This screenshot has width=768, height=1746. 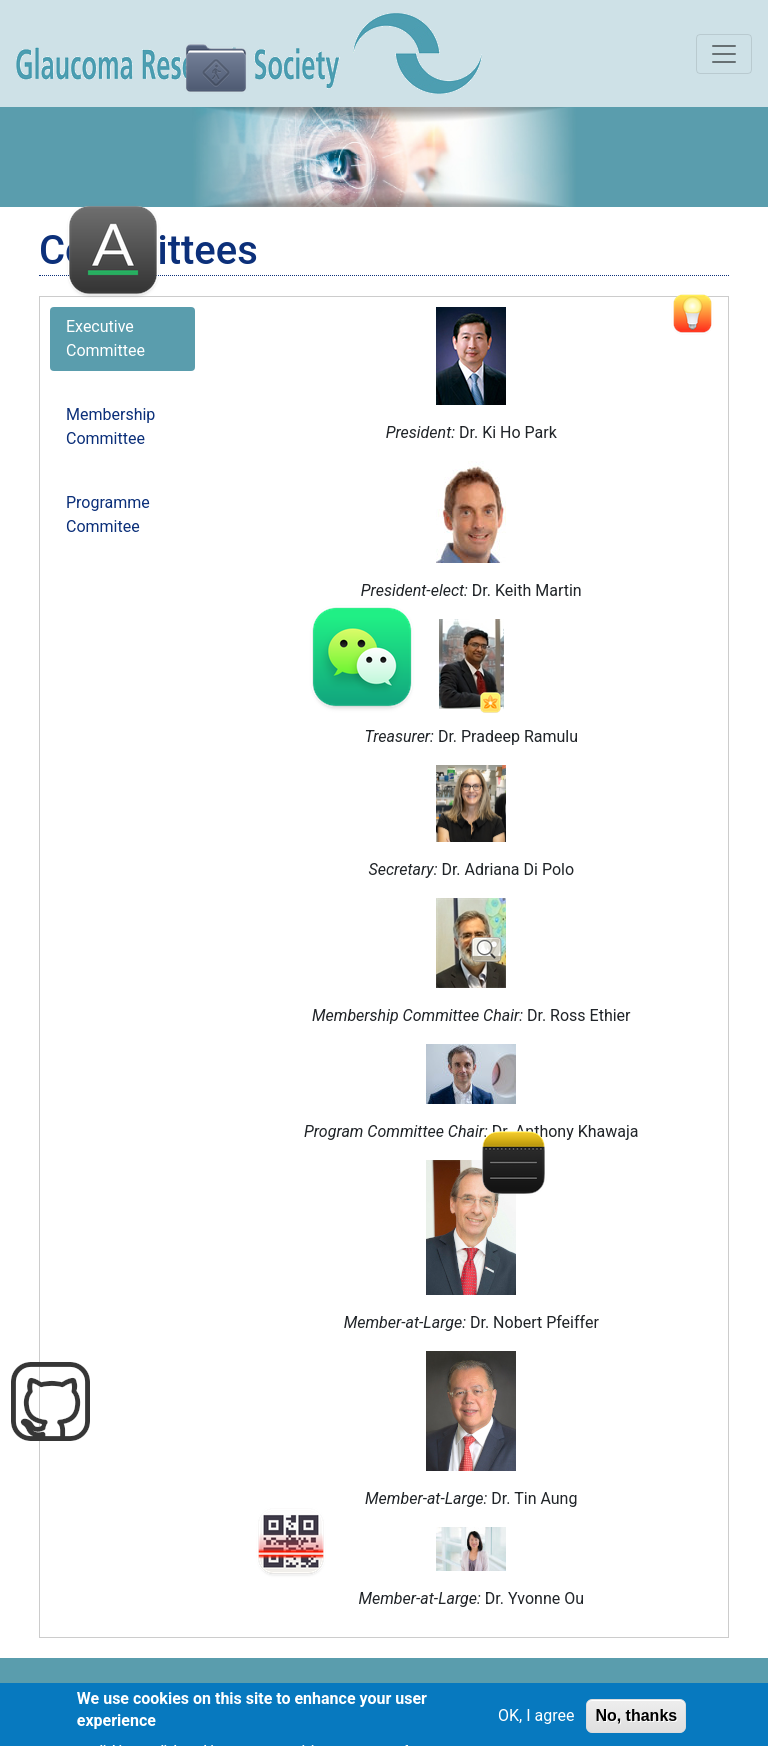 I want to click on open GitHub Desktop application, so click(x=50, y=1401).